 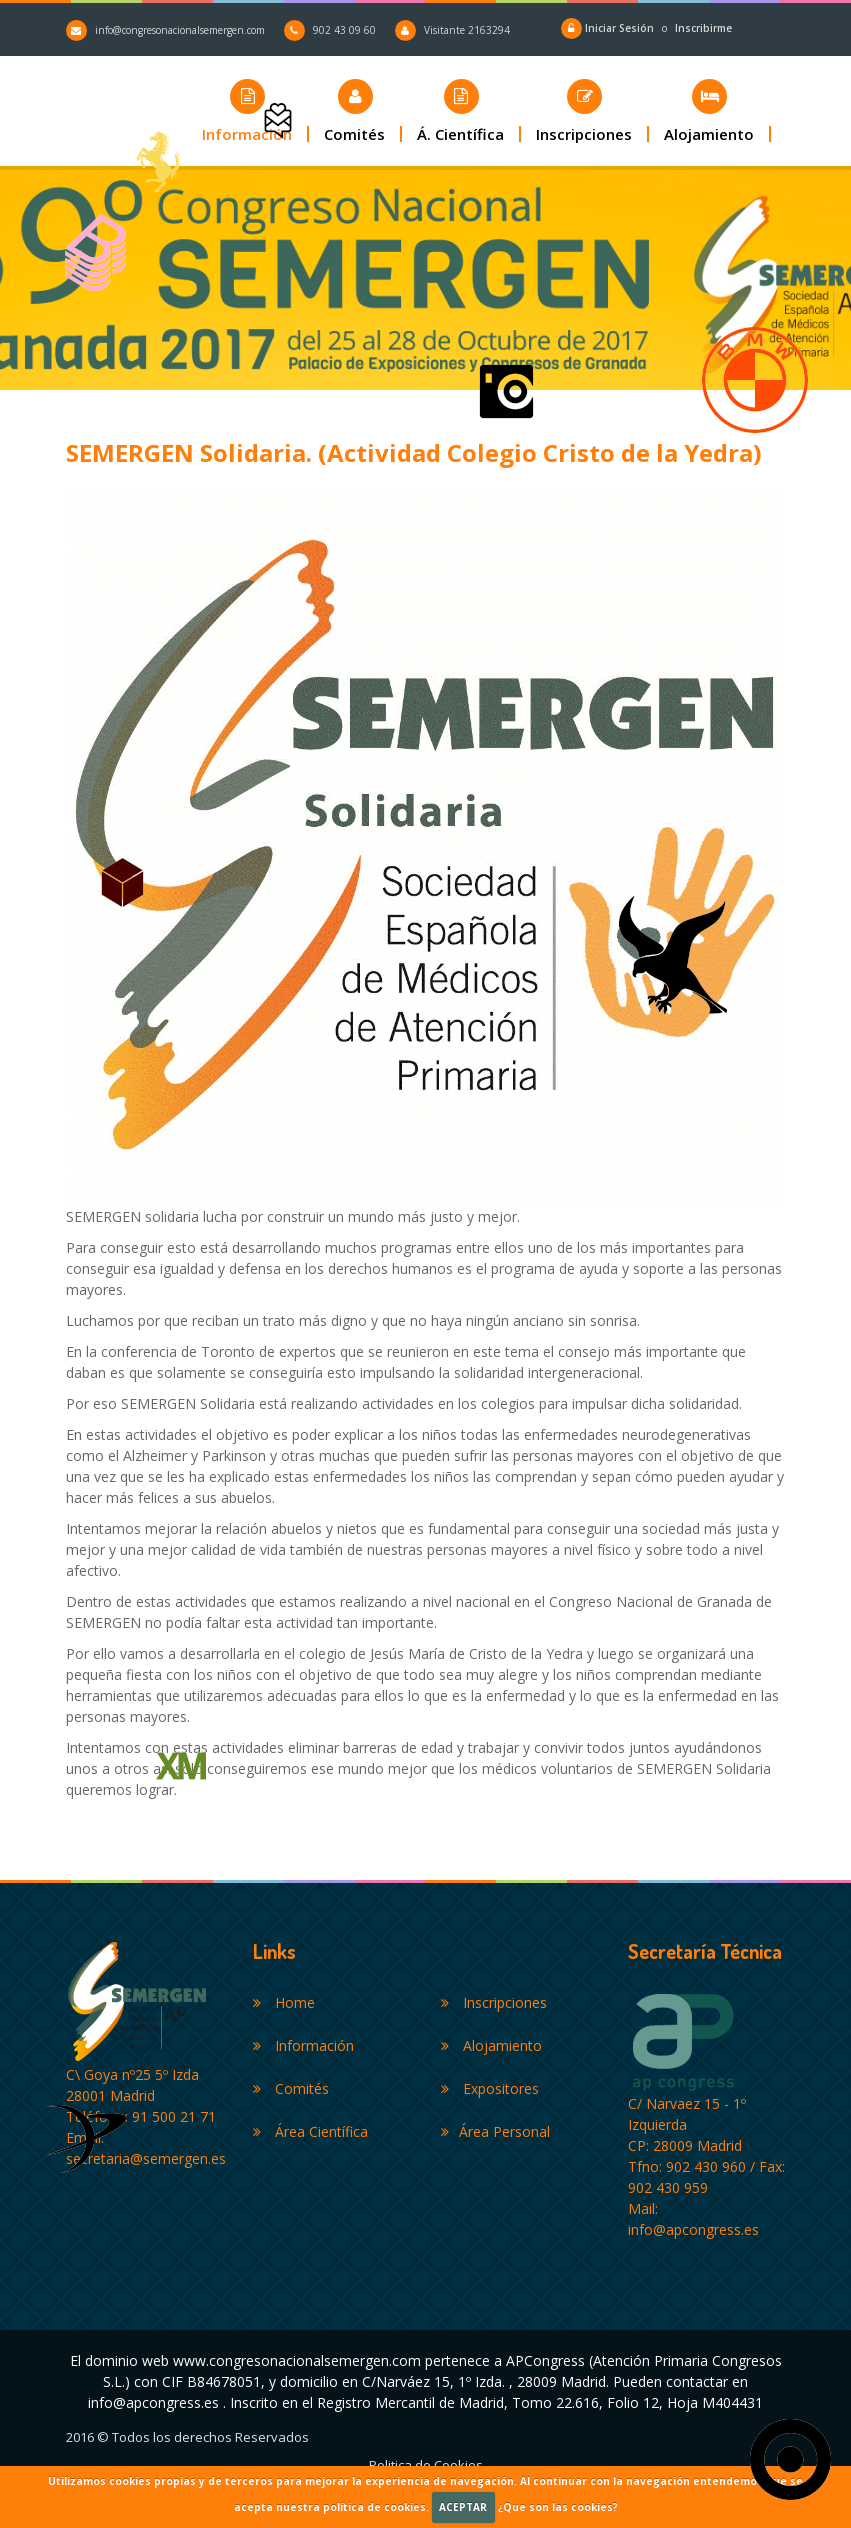 I want to click on open qualtrics survey platform, so click(x=181, y=1766).